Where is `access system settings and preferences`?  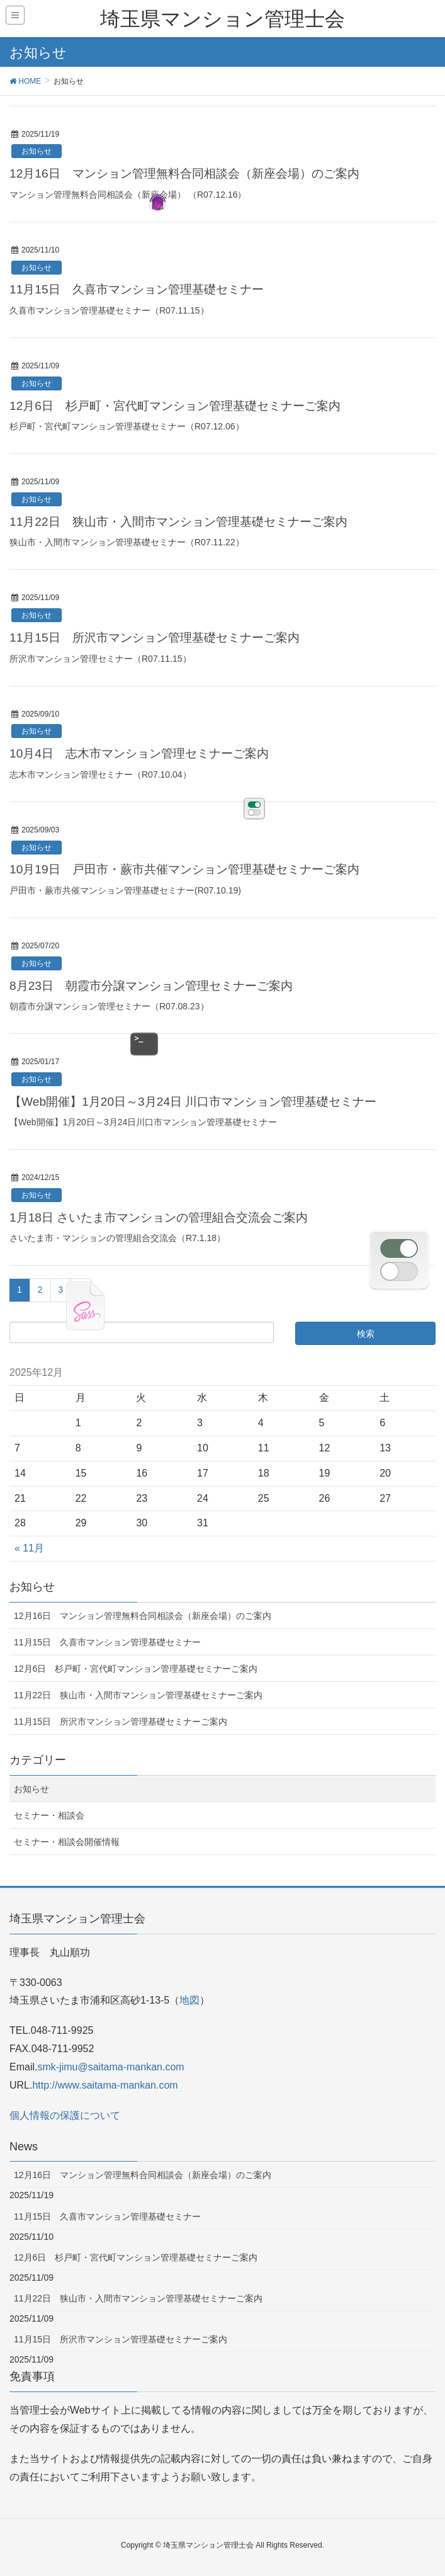
access system settings and preferences is located at coordinates (254, 809).